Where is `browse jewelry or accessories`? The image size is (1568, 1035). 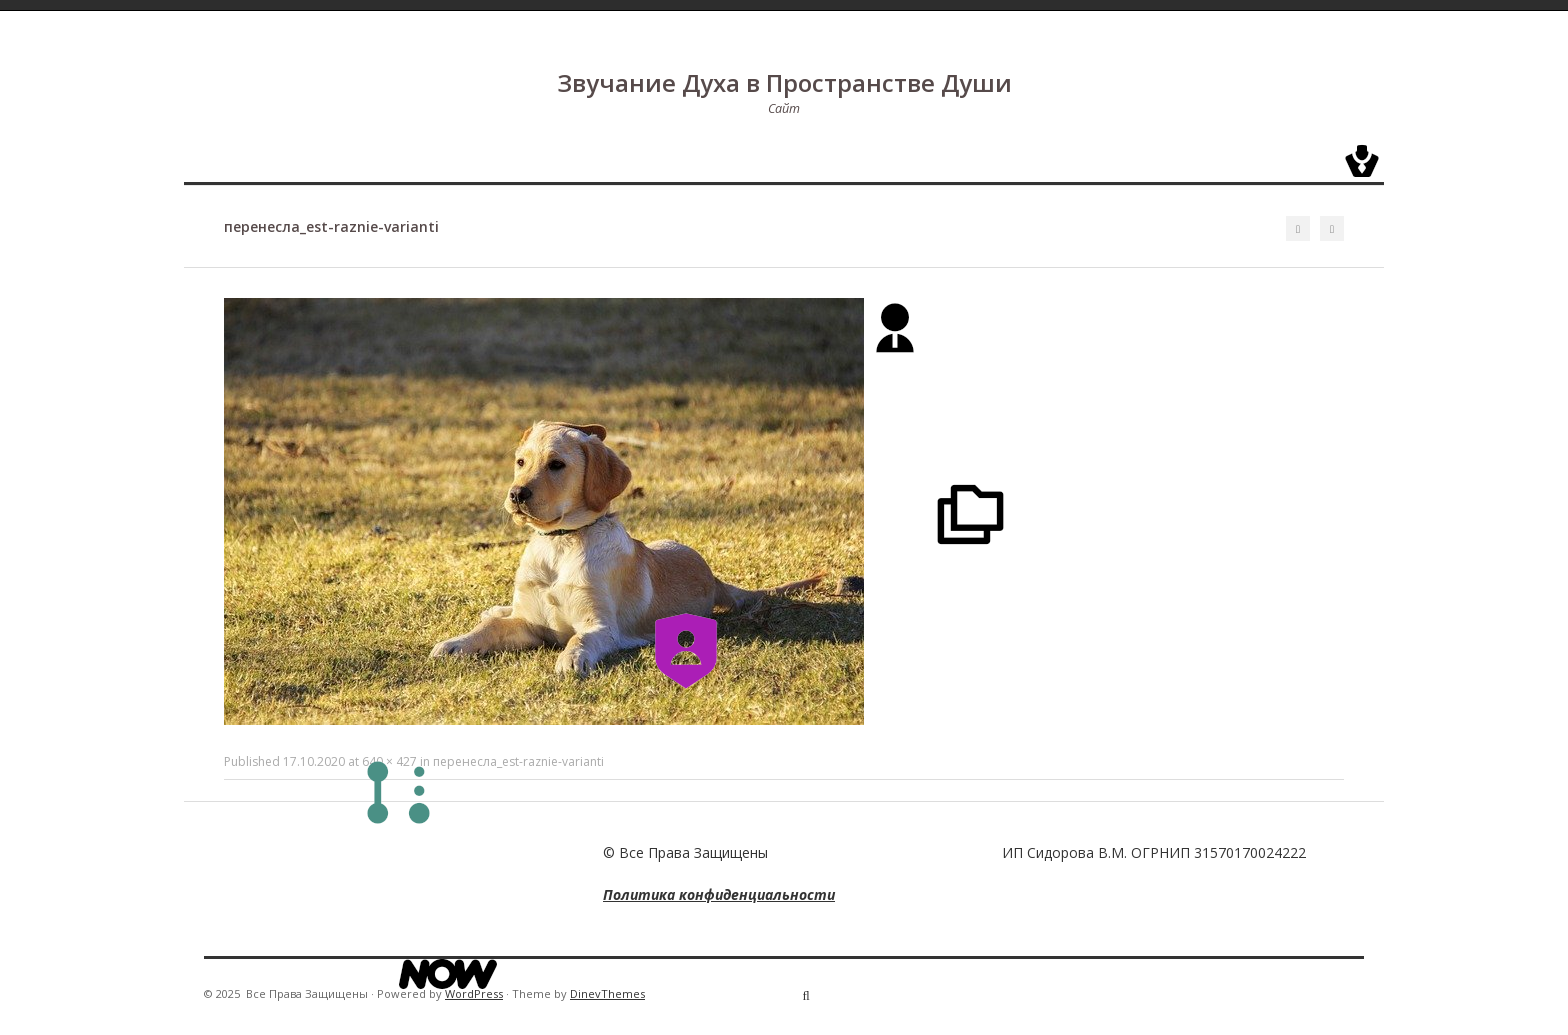 browse jewelry or accessories is located at coordinates (1362, 162).